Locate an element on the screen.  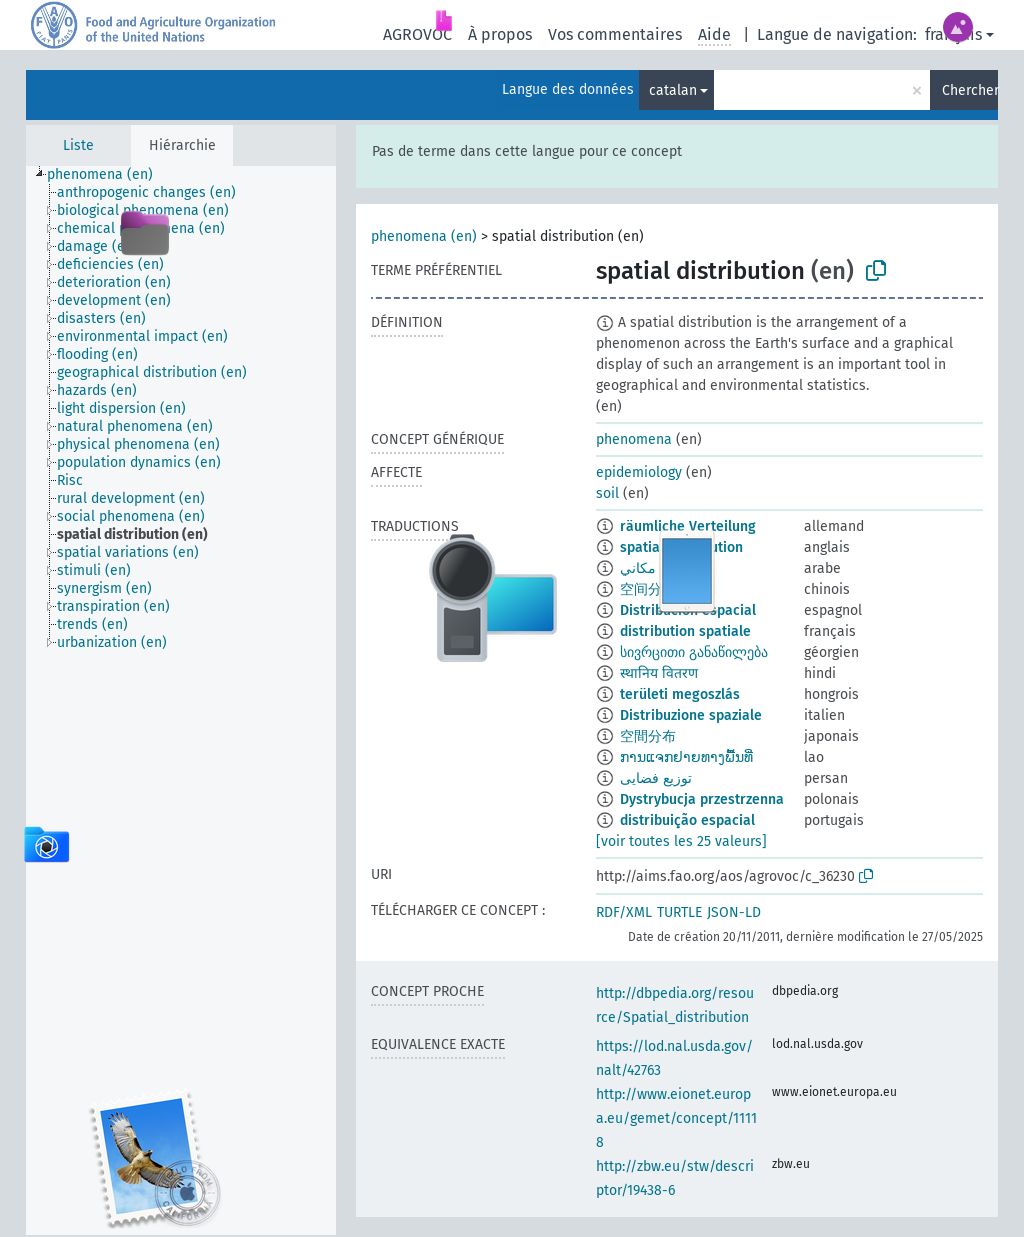
access video recording device settings is located at coordinates (493, 598).